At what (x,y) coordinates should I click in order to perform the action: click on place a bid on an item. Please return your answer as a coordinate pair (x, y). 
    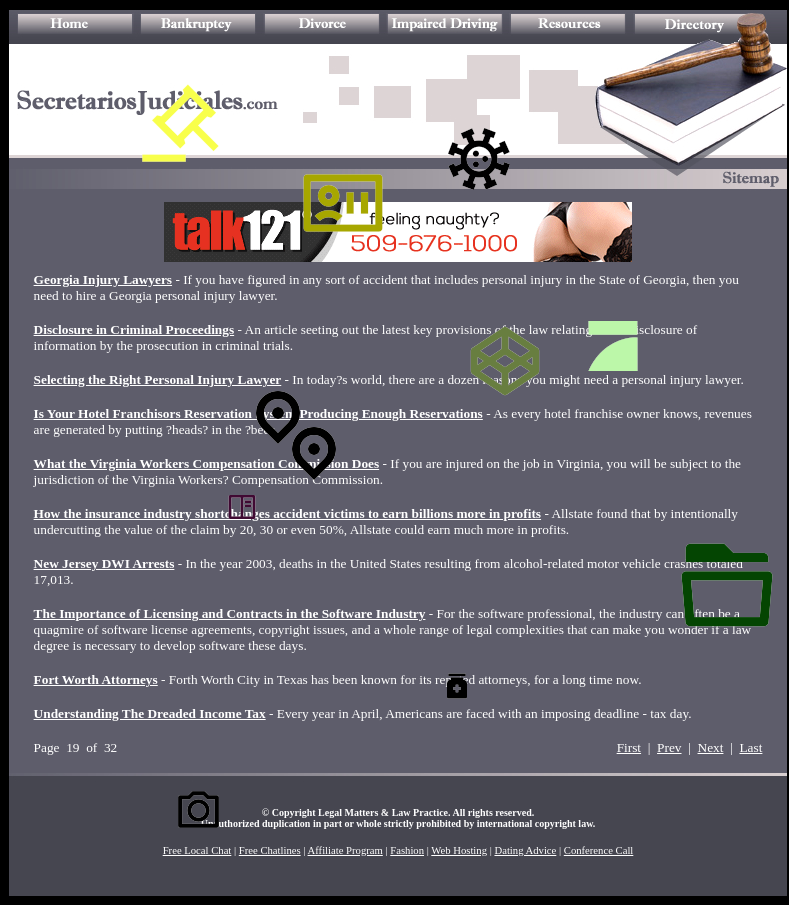
    Looking at the image, I should click on (178, 125).